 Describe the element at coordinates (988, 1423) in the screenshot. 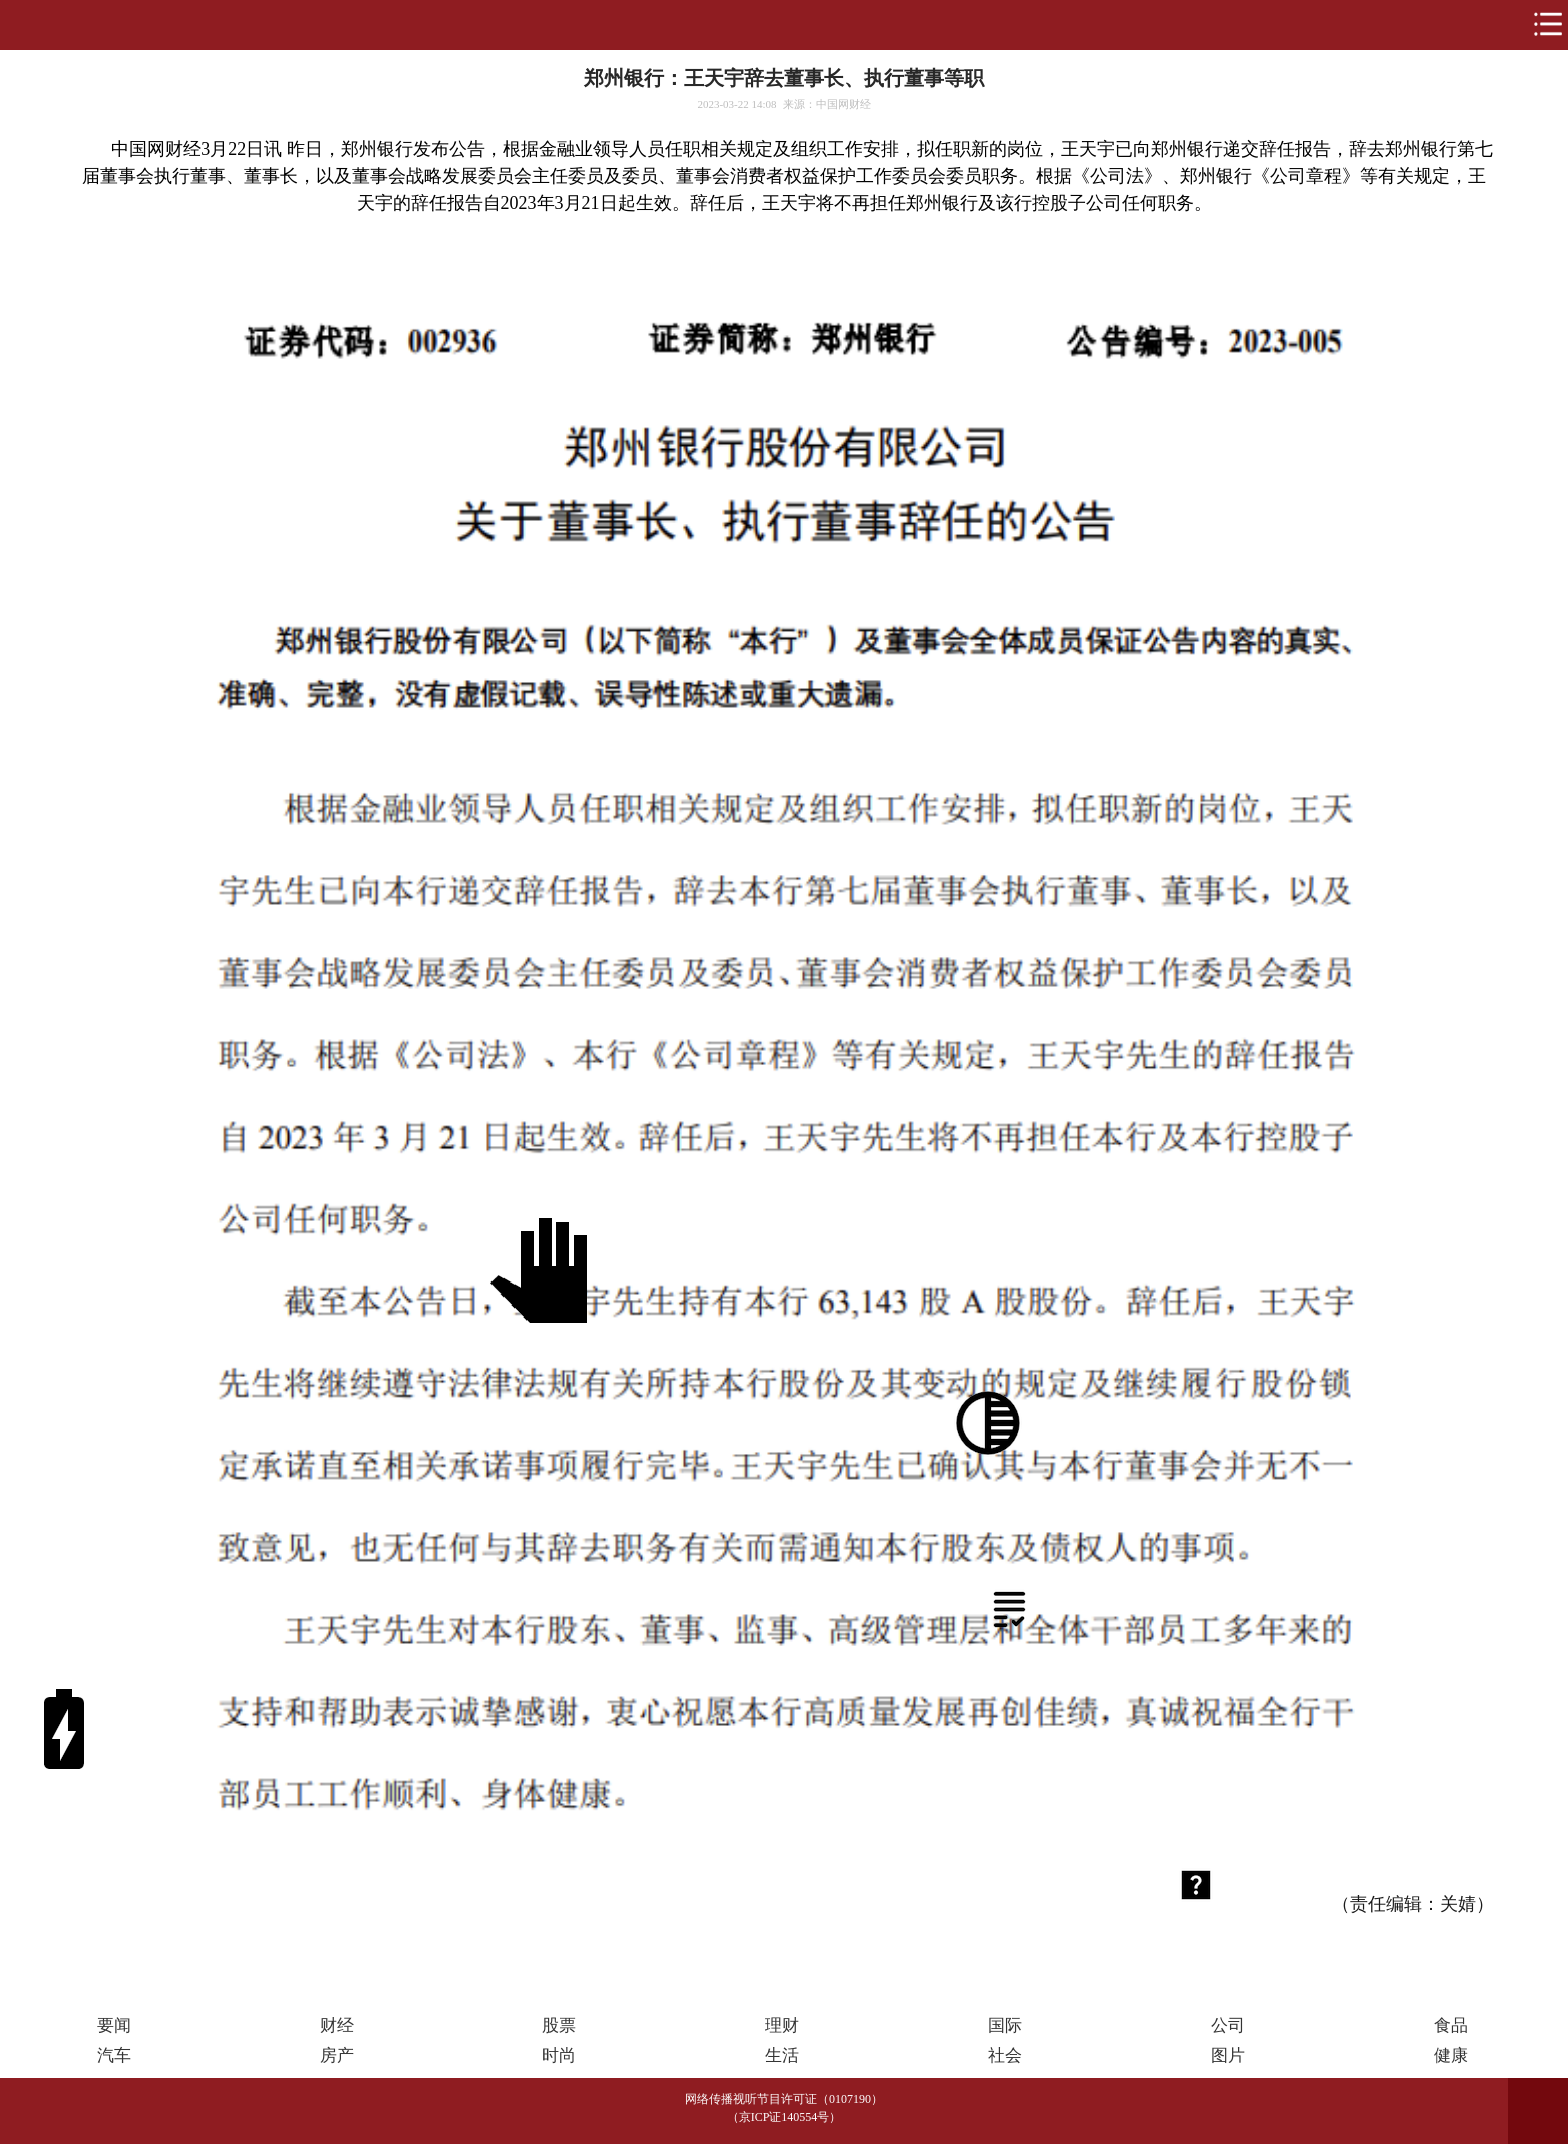

I see `adjust image contrast settings` at that location.